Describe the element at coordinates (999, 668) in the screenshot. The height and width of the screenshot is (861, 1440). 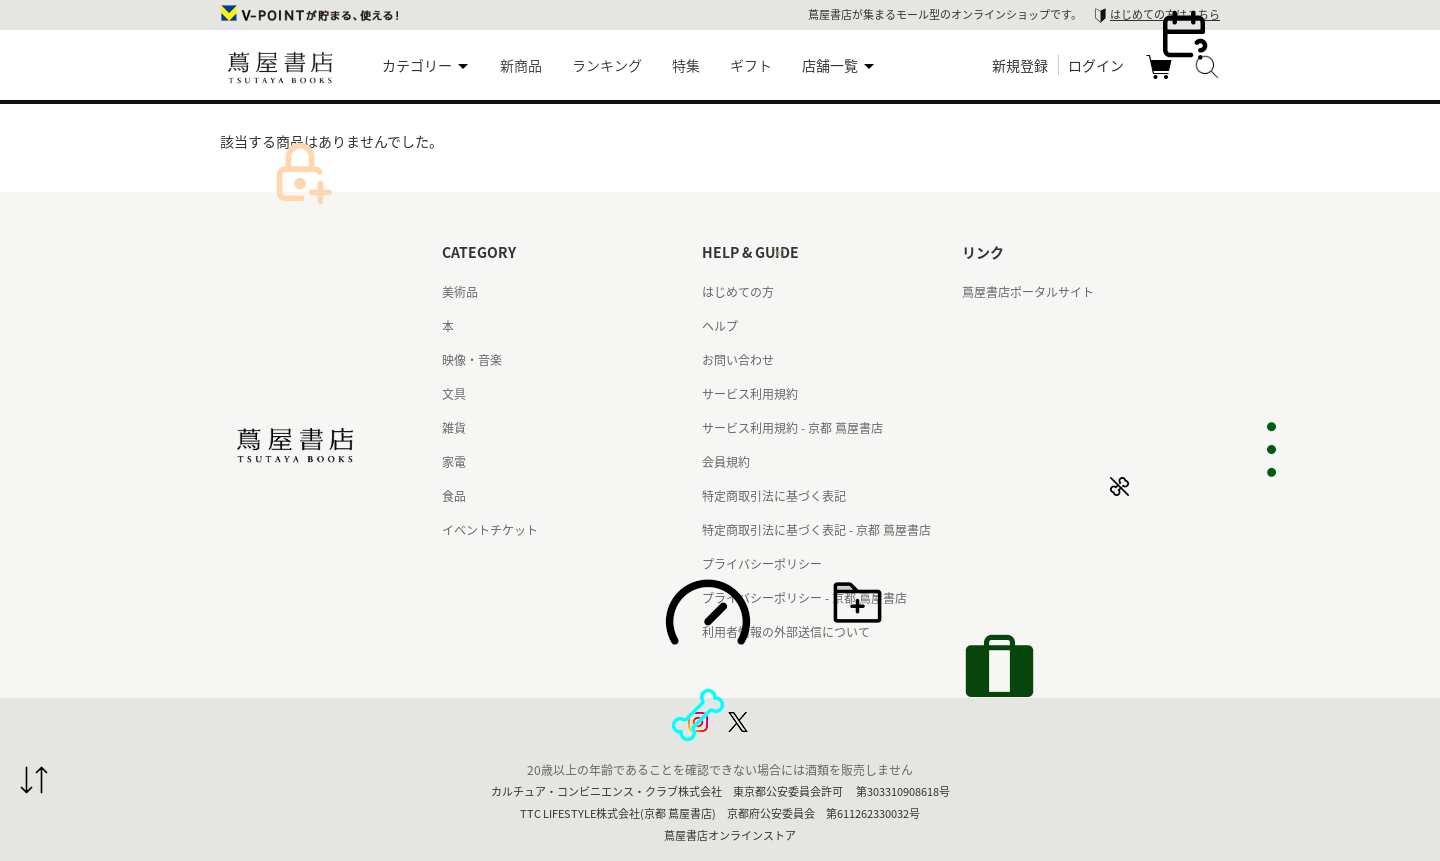
I see `access travel or trip planning features` at that location.